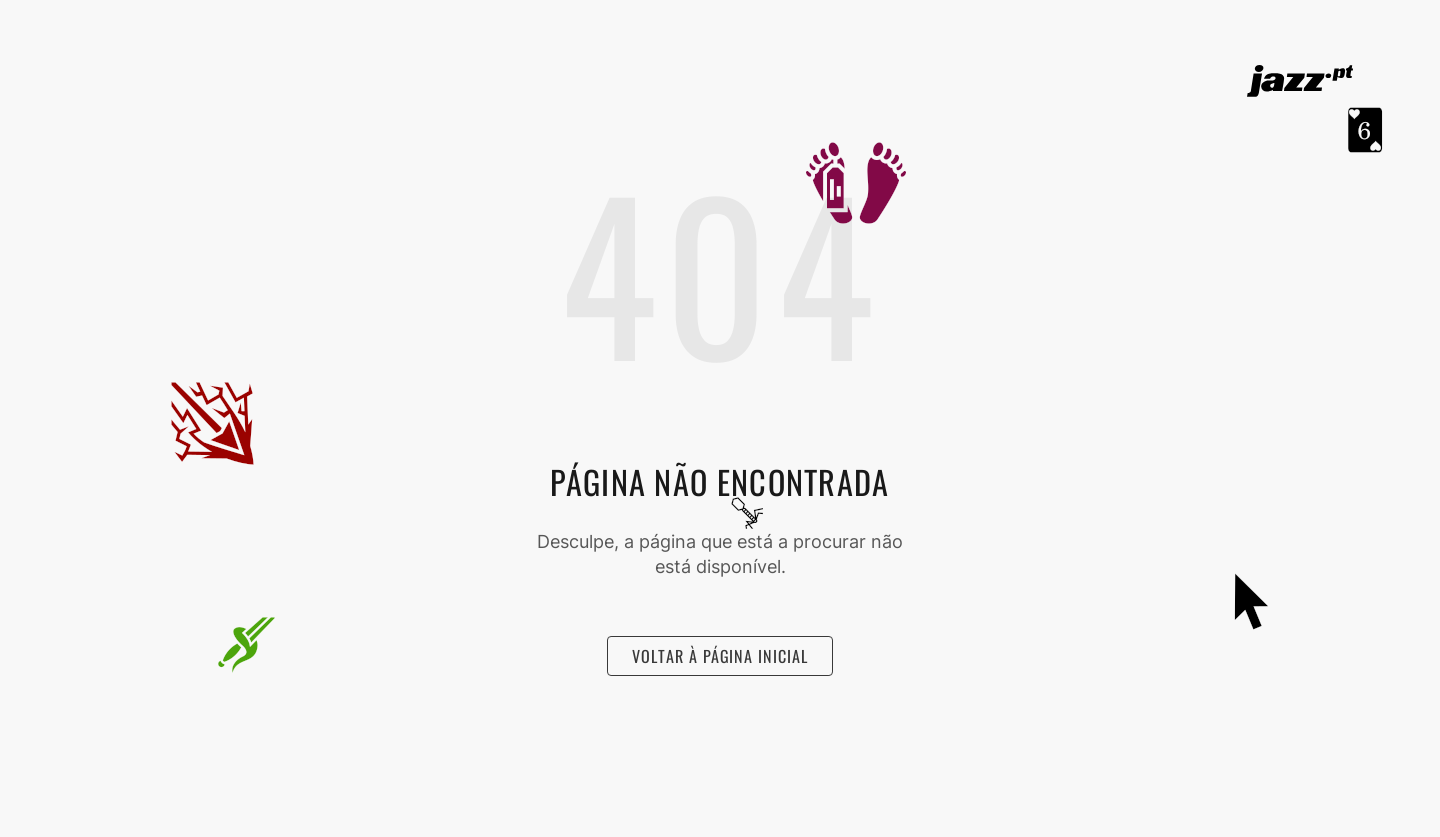 Image resolution: width=1440 pixels, height=837 pixels. What do you see at coordinates (212, 423) in the screenshot?
I see `activate charged arrow ability` at bounding box center [212, 423].